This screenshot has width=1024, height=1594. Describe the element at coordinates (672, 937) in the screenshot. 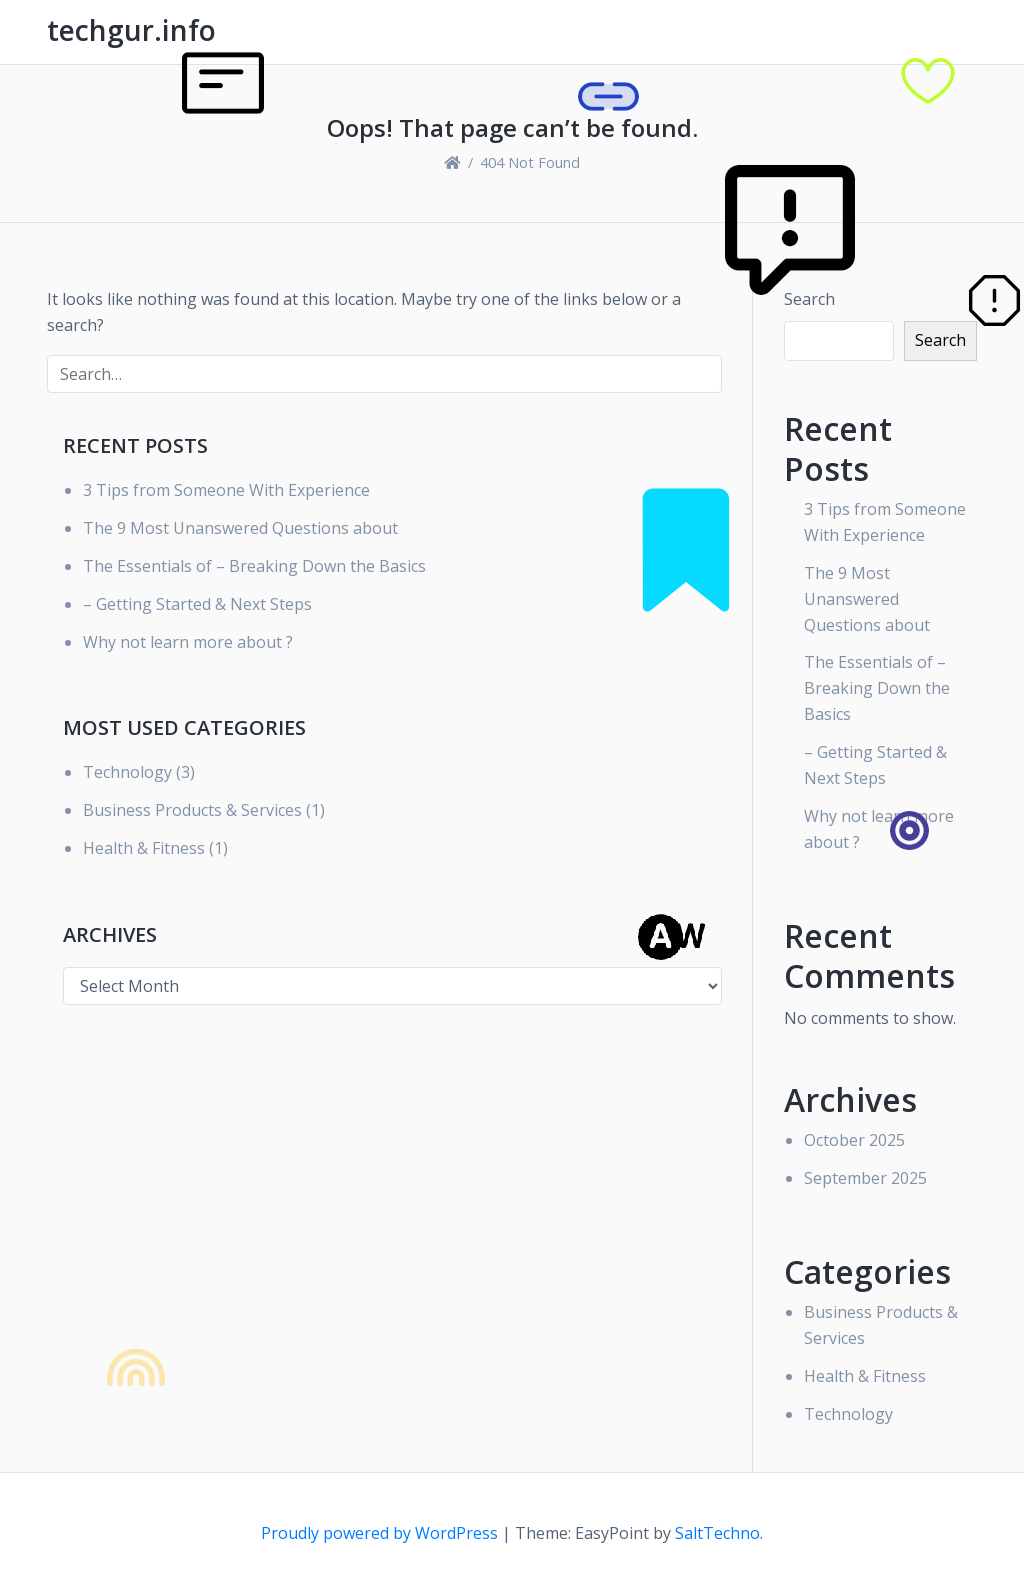

I see `toggle automatic white balance` at that location.